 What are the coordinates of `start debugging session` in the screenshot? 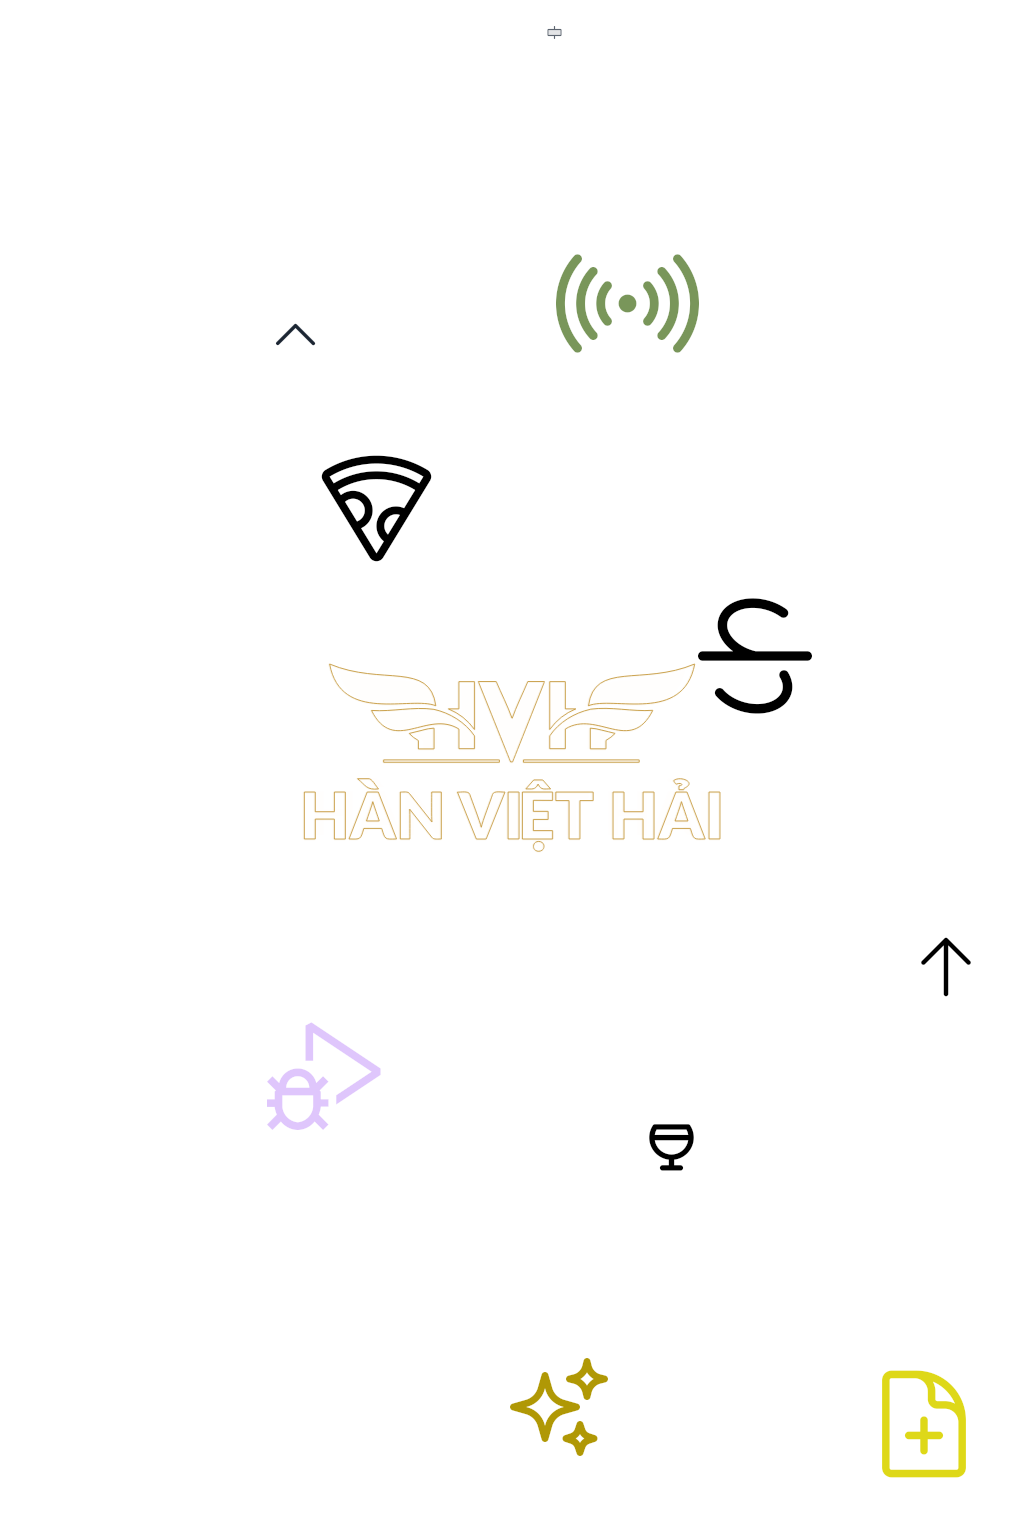 It's located at (328, 1068).